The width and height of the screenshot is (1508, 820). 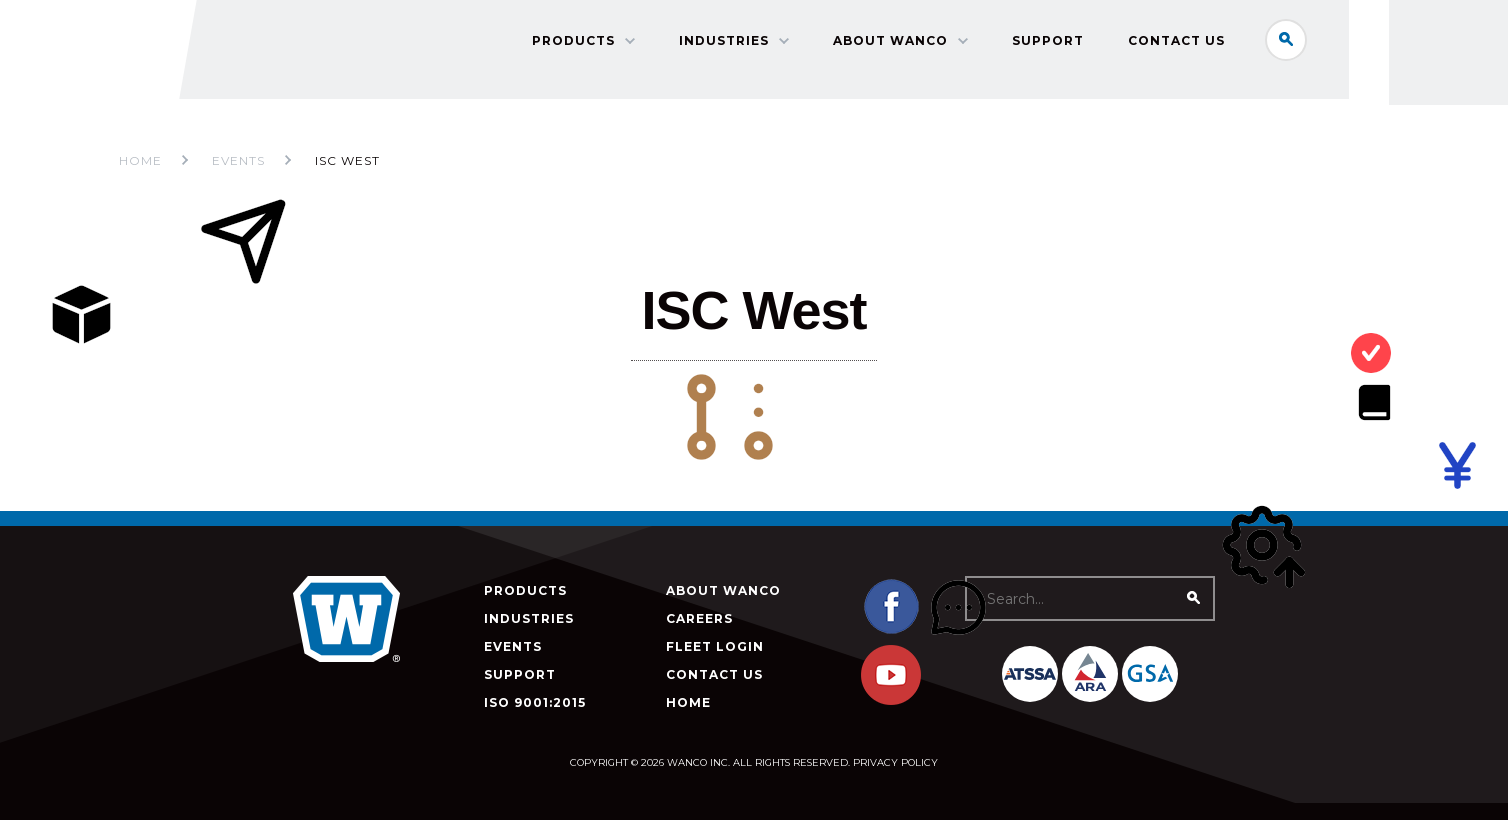 I want to click on view prices in japanese yen, so click(x=1457, y=465).